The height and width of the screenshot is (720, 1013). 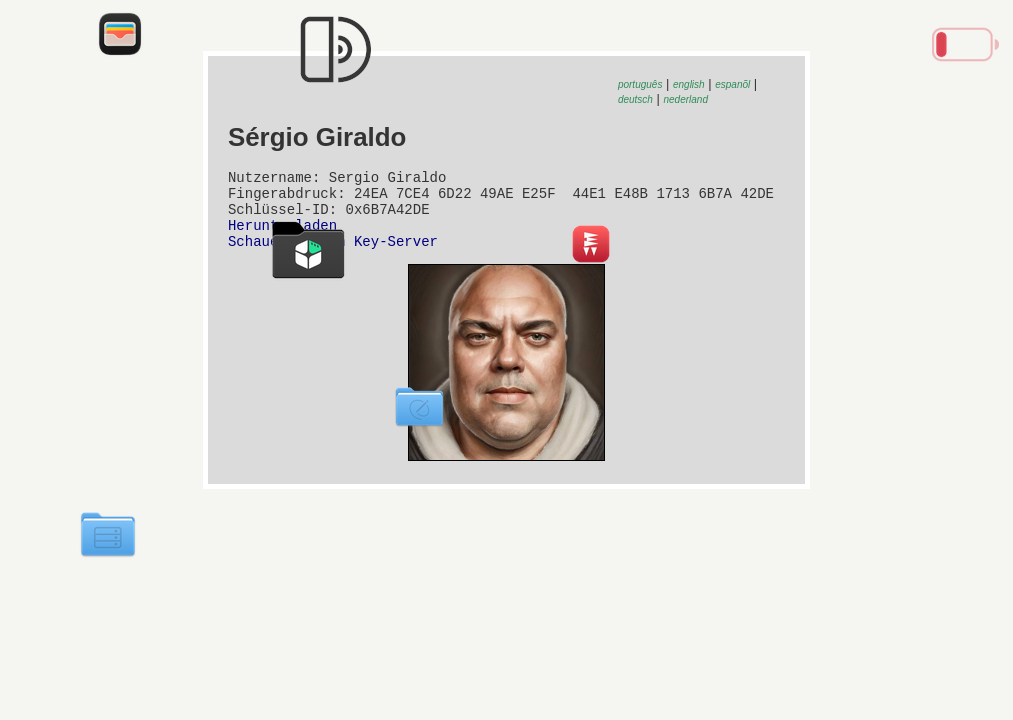 I want to click on open persepolis download manager, so click(x=591, y=244).